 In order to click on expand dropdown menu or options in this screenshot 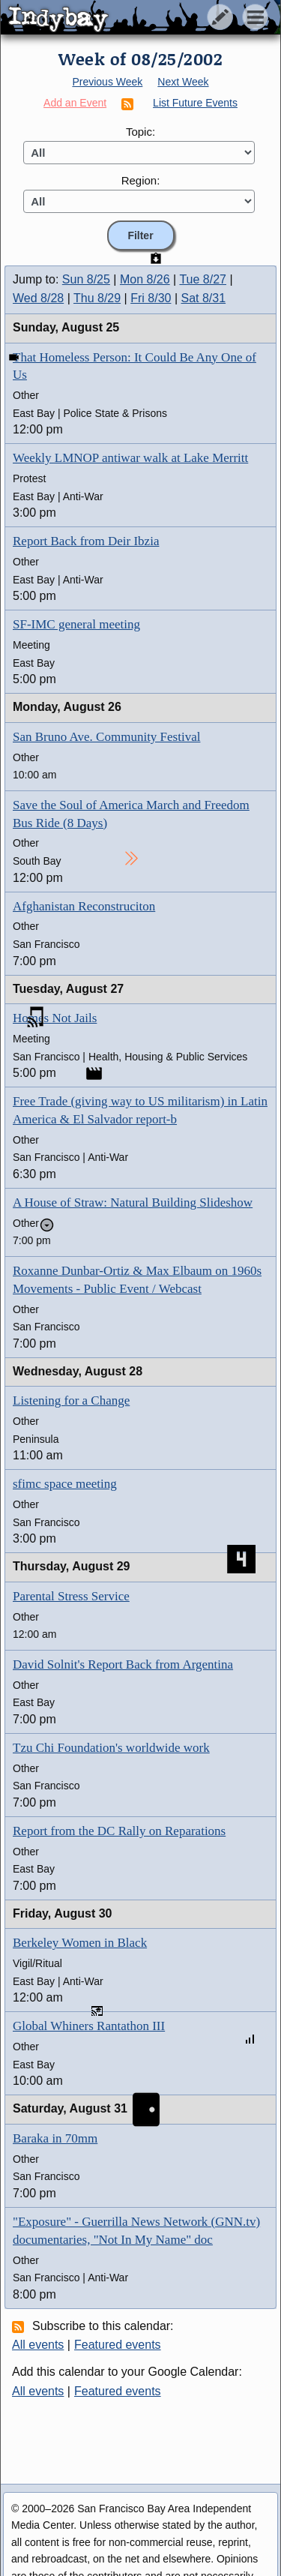, I will do `click(46, 1225)`.